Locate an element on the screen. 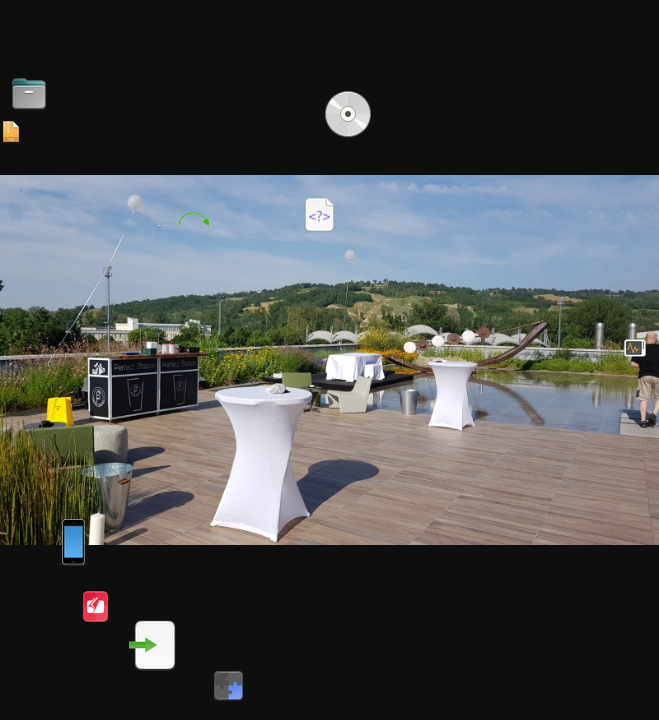  redo the last undone action is located at coordinates (194, 219).